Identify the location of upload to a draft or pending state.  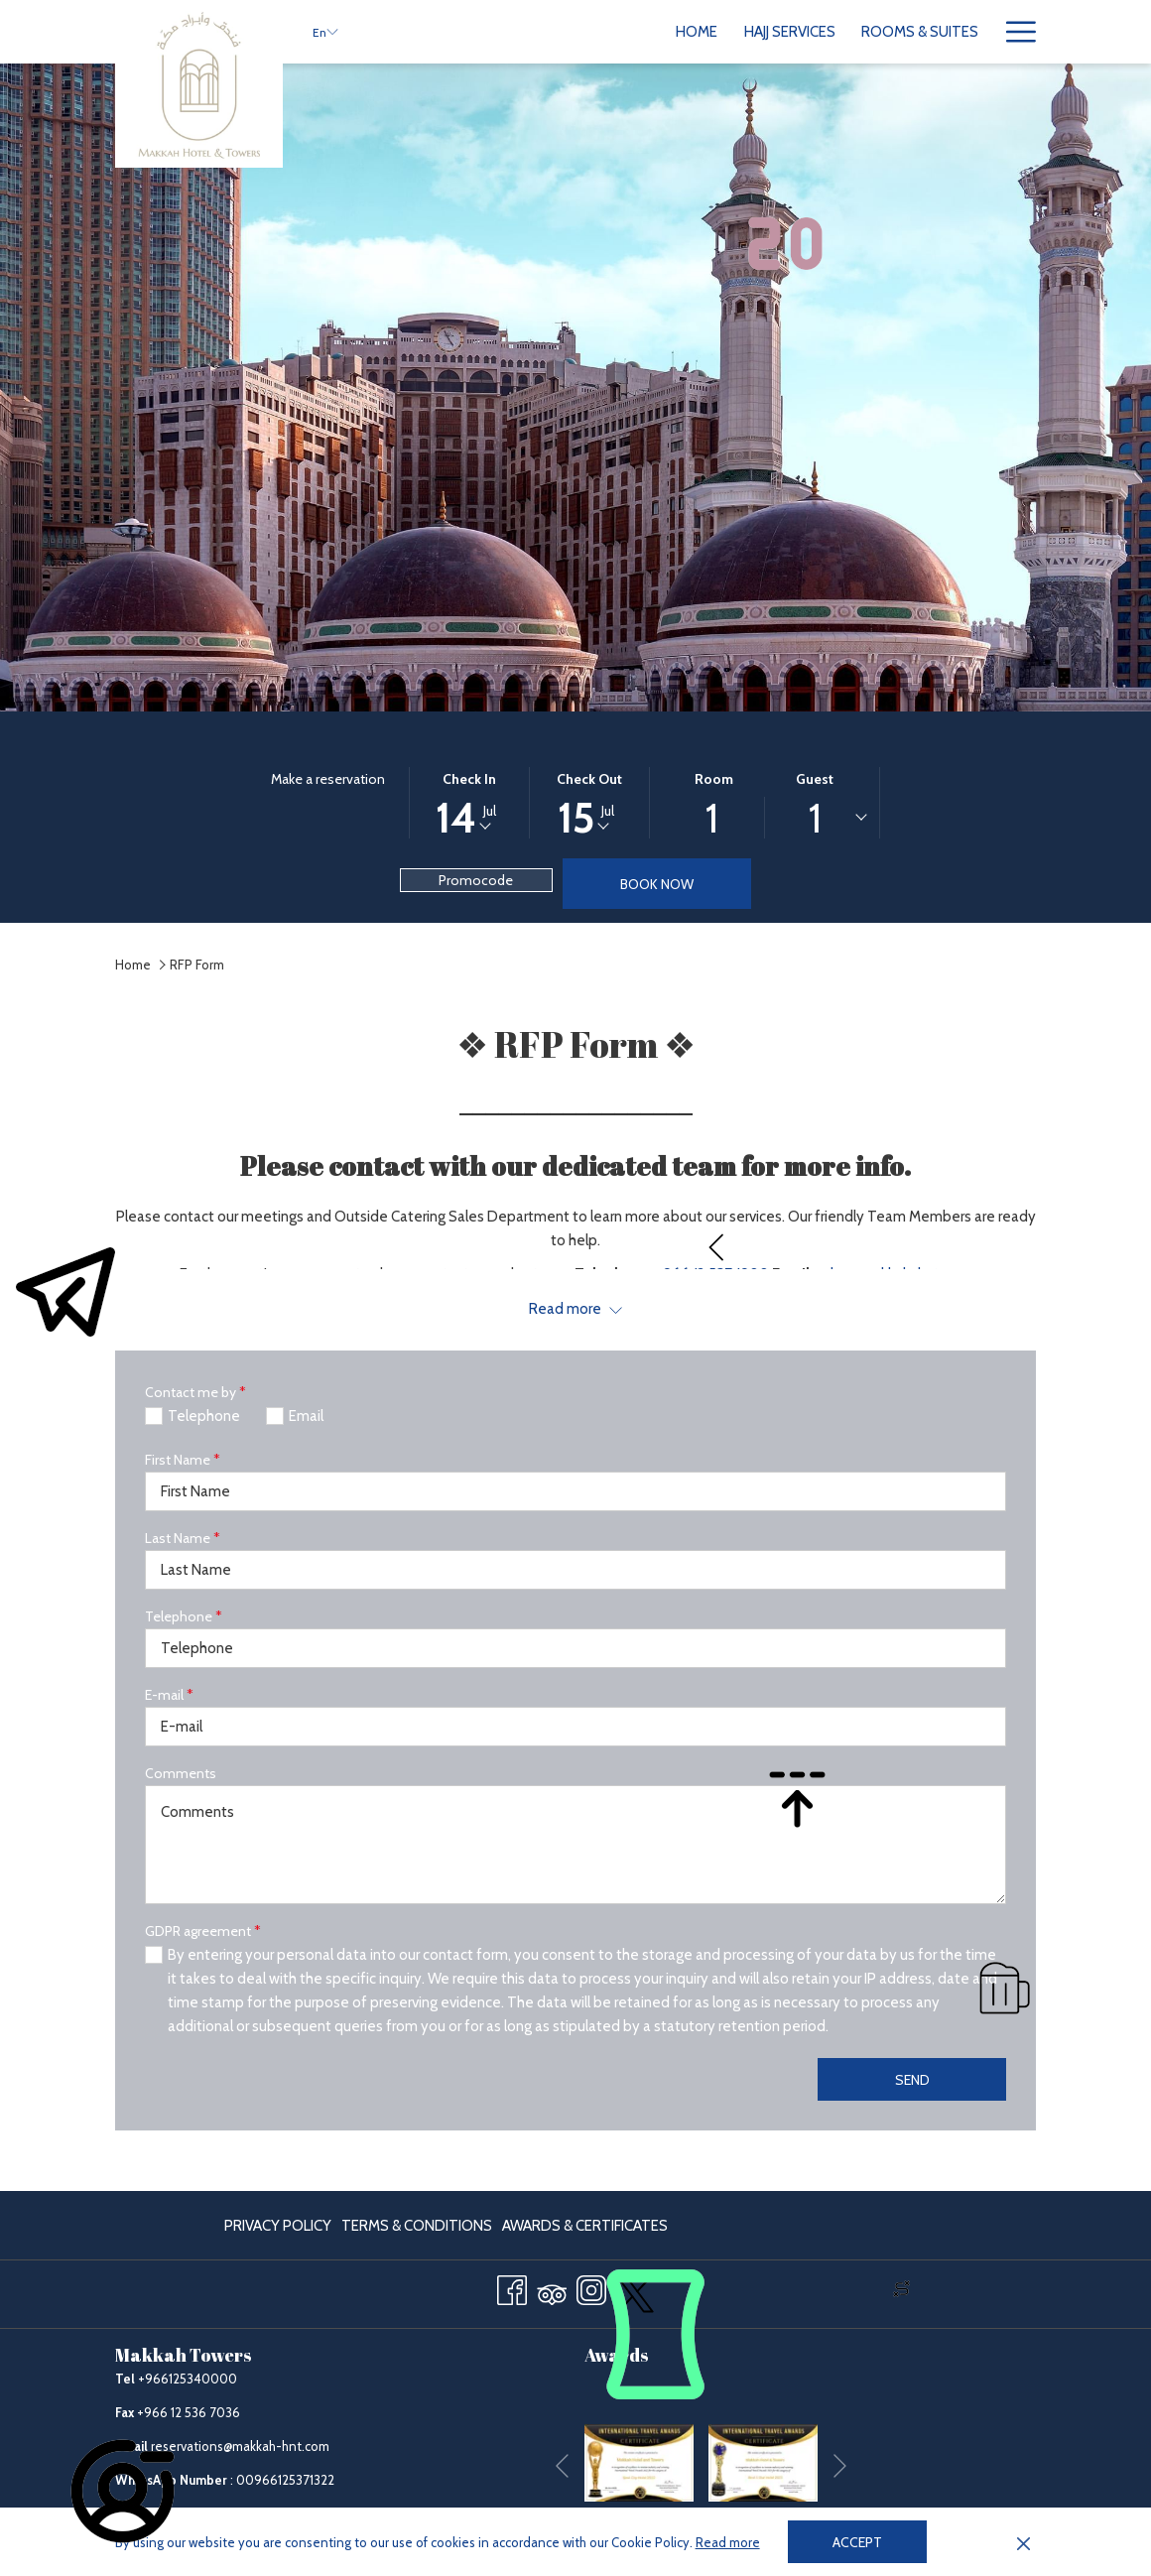
(797, 1799).